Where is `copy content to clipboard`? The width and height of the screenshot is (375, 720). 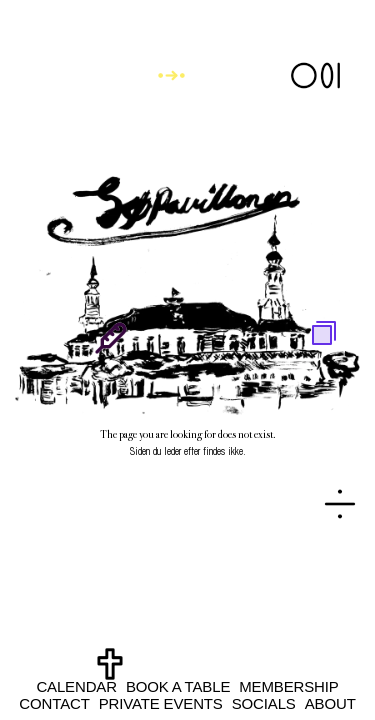 copy content to clipboard is located at coordinates (324, 333).